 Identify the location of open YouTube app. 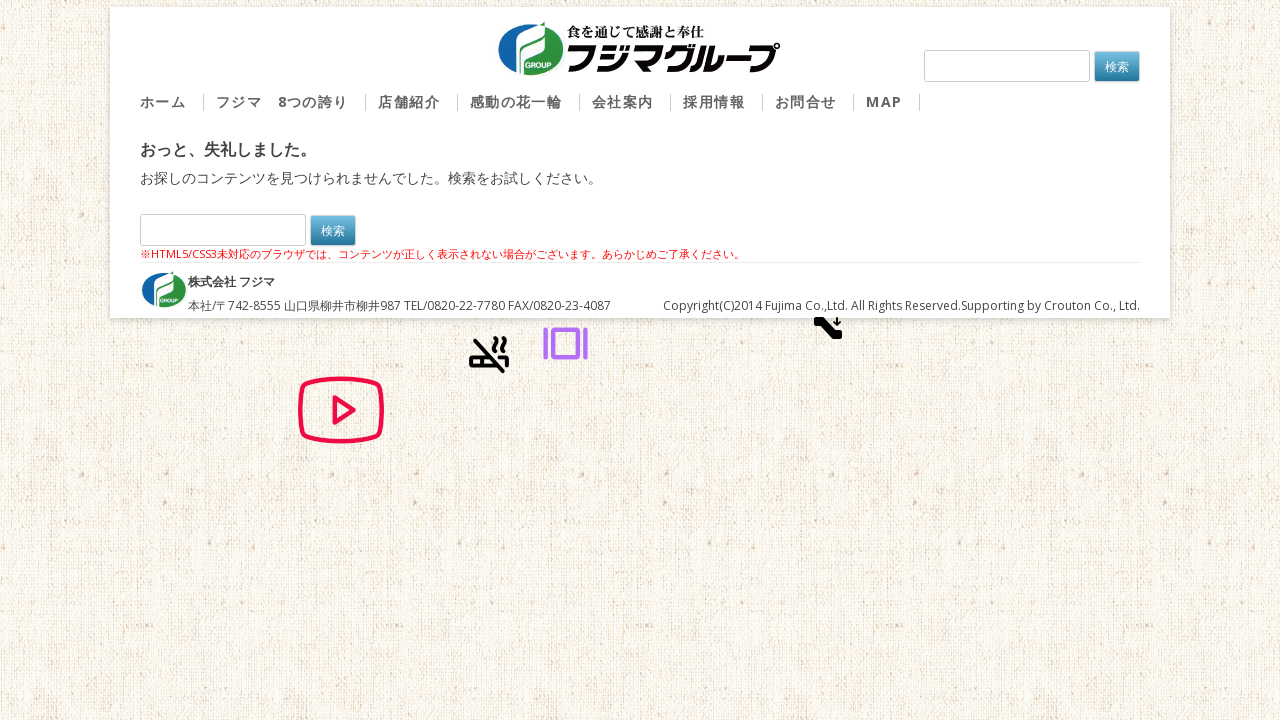
(341, 410).